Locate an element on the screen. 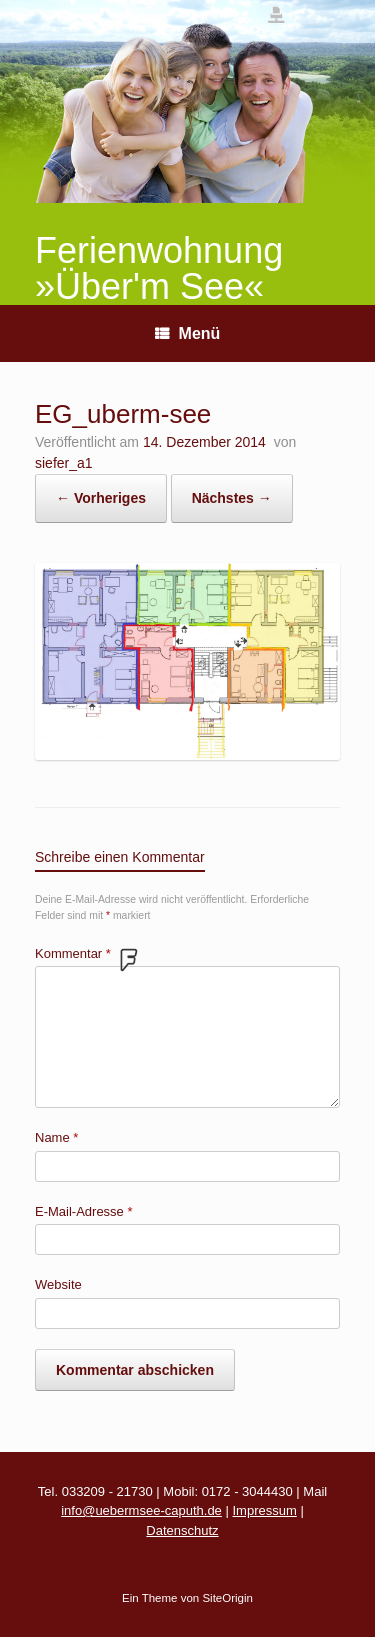 The image size is (375, 1637). connect to a network printer is located at coordinates (277, 13).